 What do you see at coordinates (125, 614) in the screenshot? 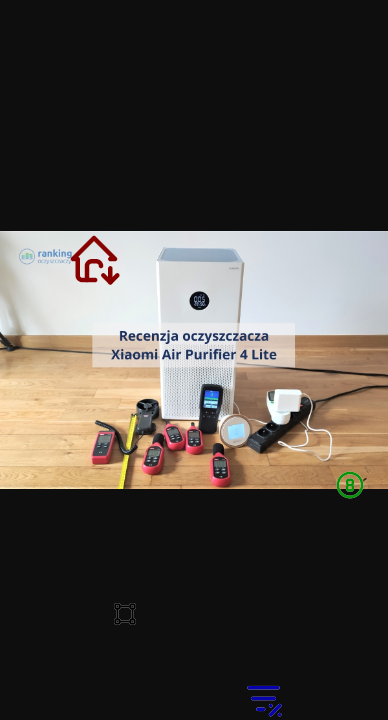
I see `access vector editing tools` at bounding box center [125, 614].